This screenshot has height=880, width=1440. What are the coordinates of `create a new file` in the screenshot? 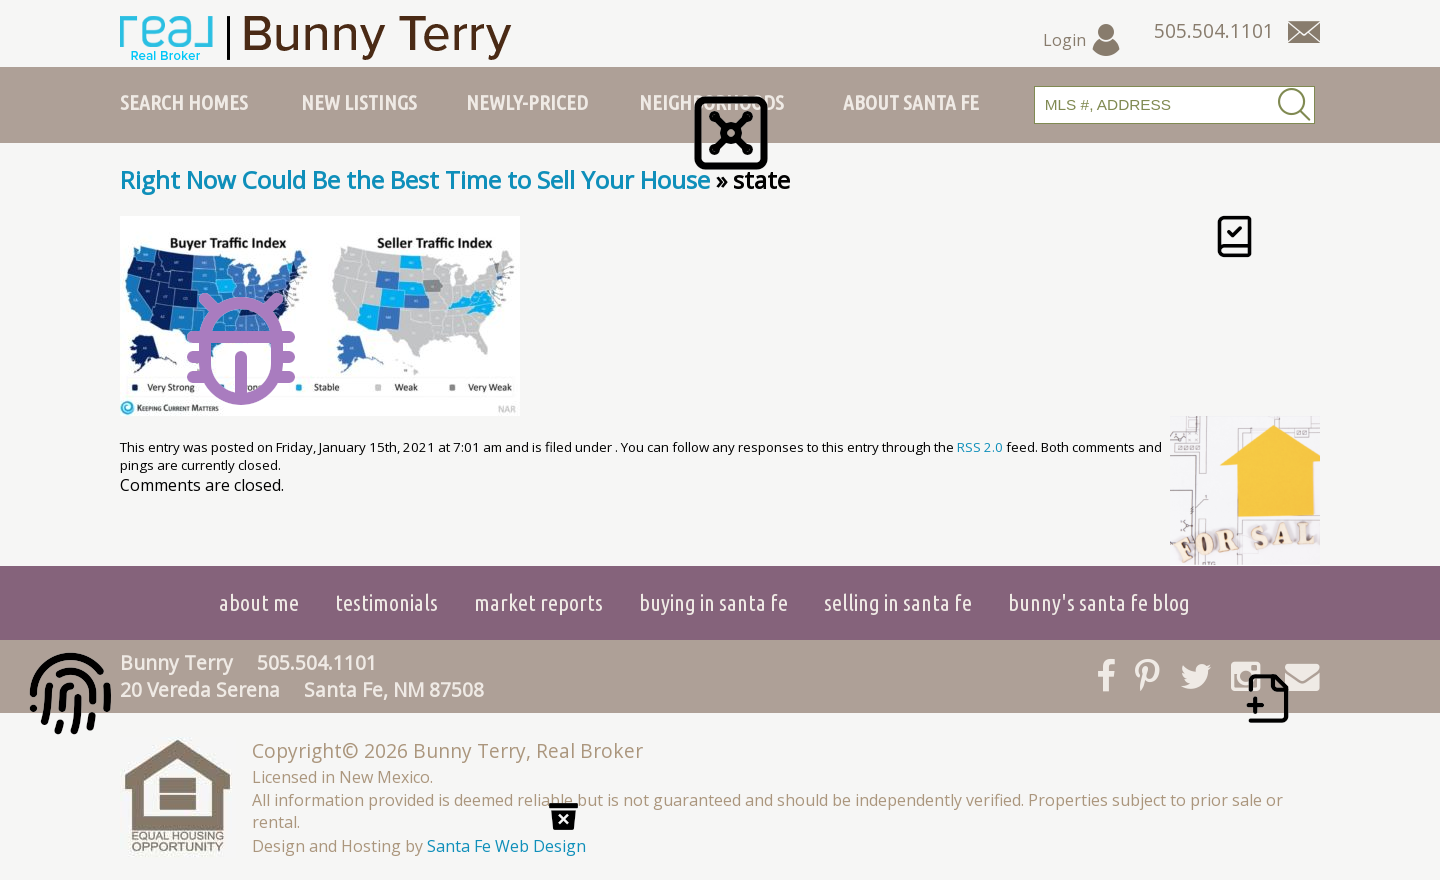 It's located at (1268, 698).